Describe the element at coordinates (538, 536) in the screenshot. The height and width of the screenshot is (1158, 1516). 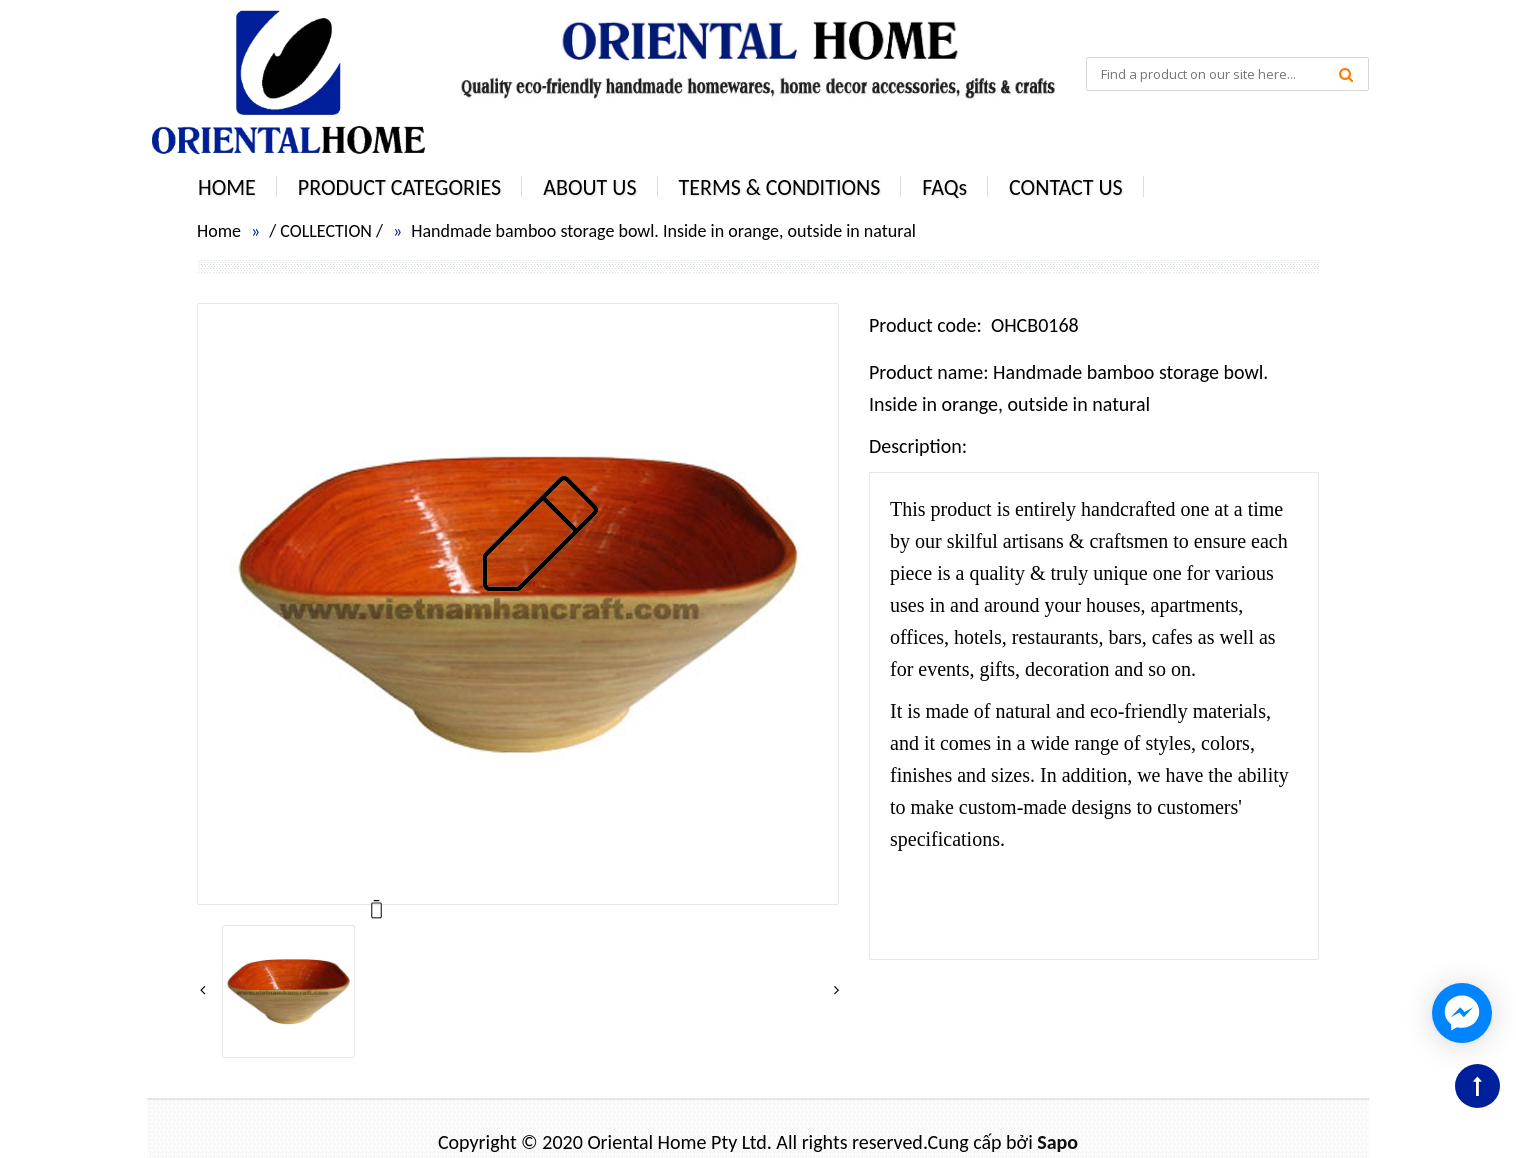
I see `edit content or text` at that location.